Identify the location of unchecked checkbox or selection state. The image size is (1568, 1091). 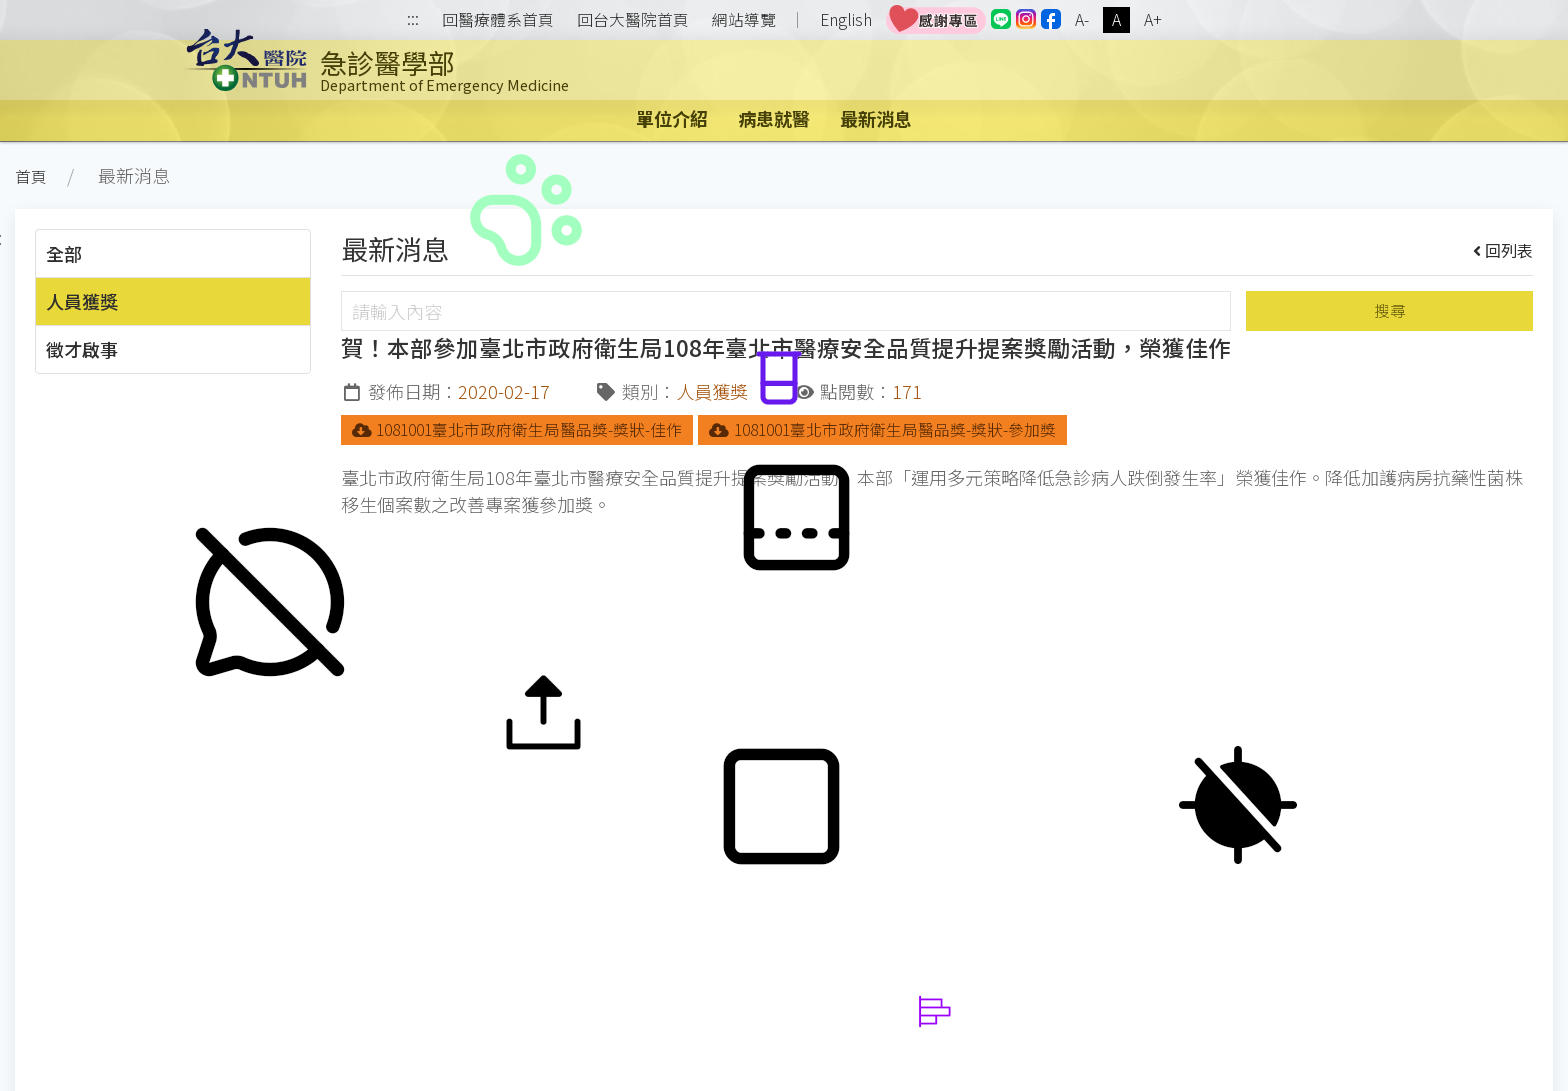
(781, 806).